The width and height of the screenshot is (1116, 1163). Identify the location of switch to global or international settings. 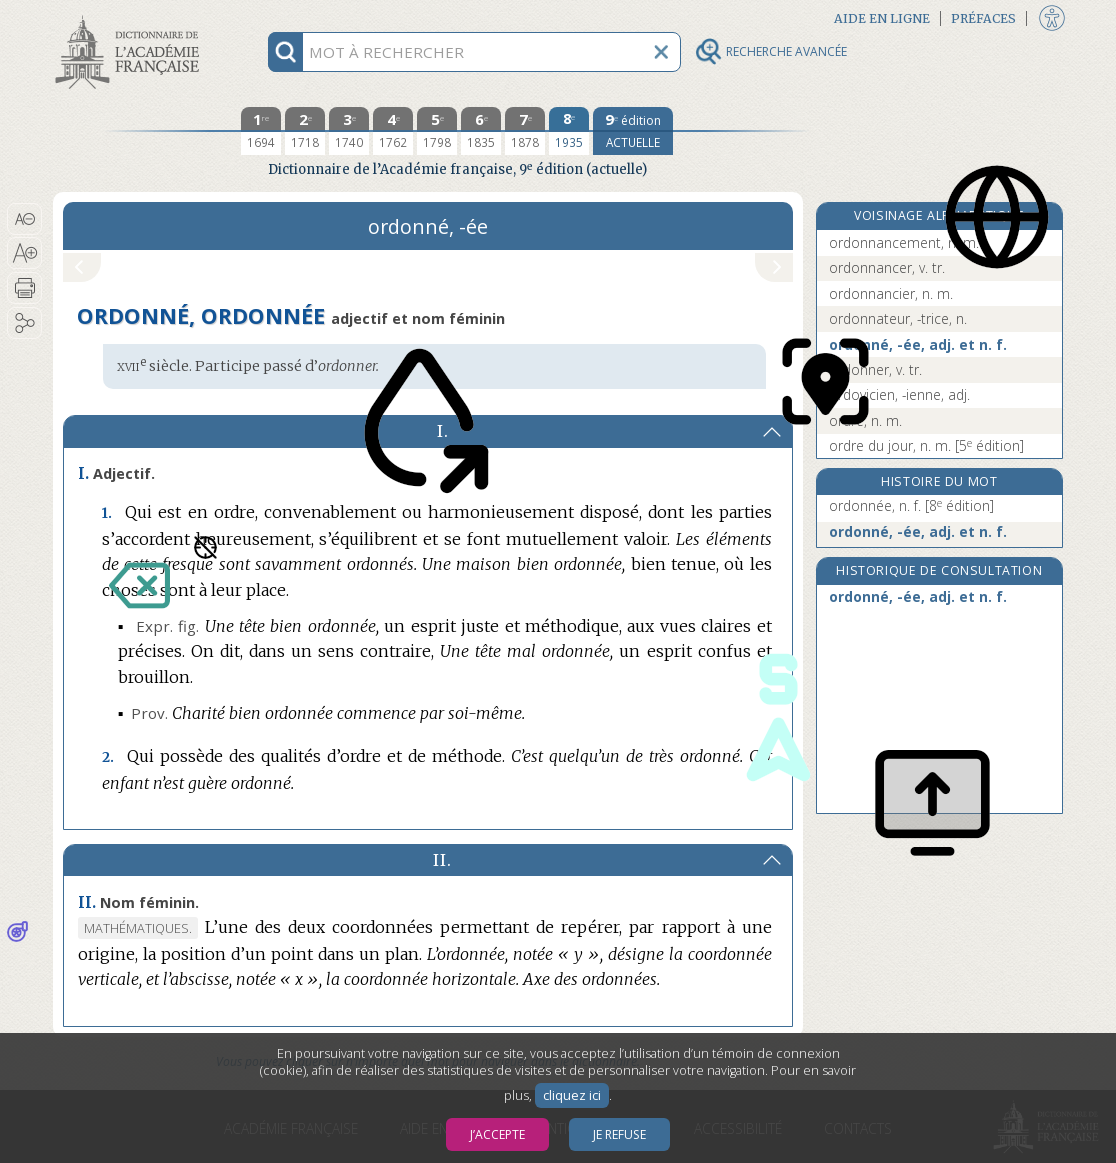
(997, 217).